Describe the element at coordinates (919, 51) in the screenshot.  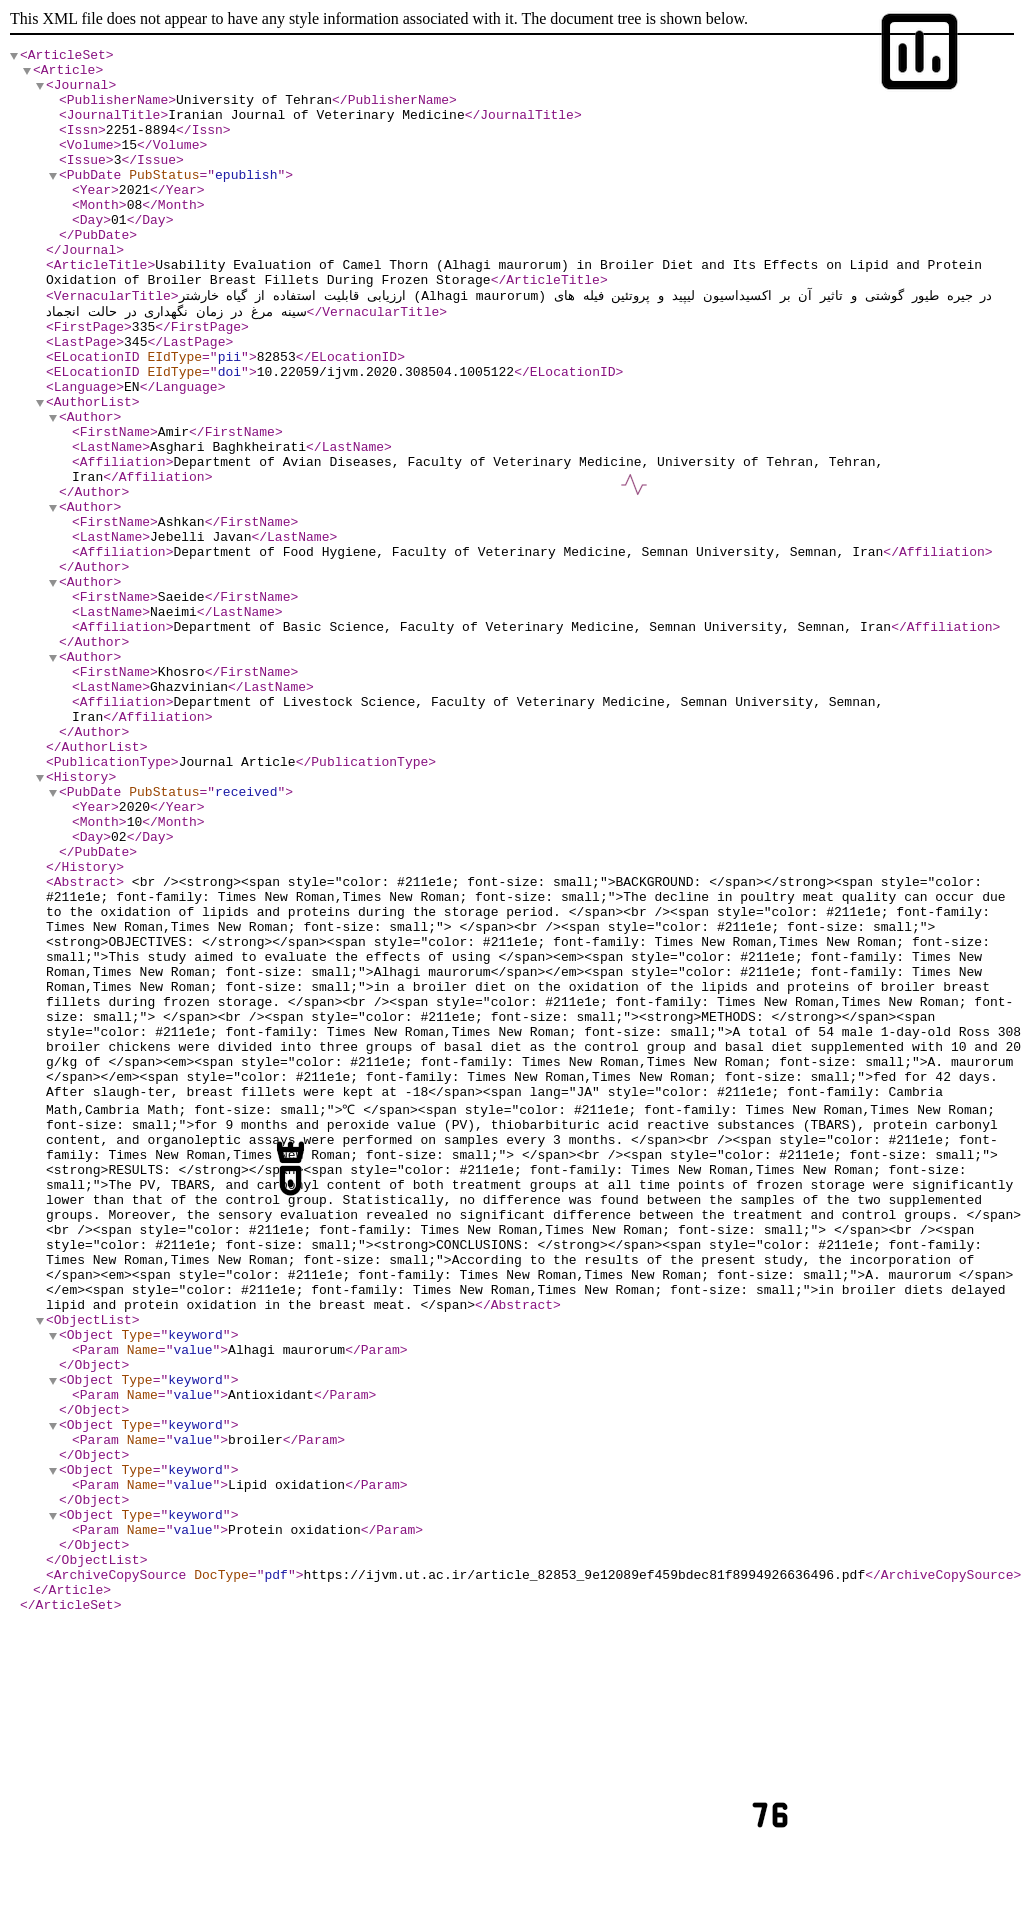
I see `insert a chart or graph into a document` at that location.